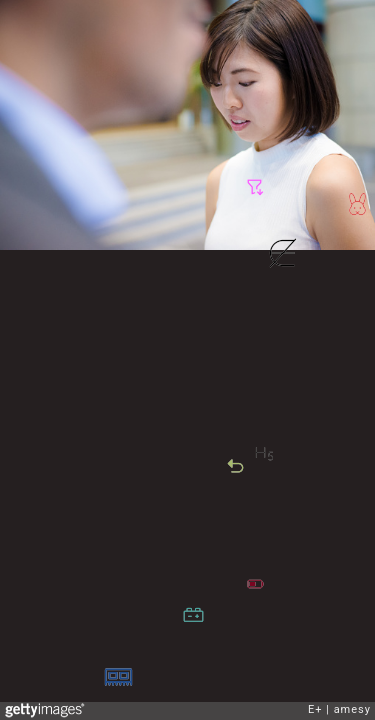 This screenshot has width=375, height=720. I want to click on undo previous action, so click(235, 466).